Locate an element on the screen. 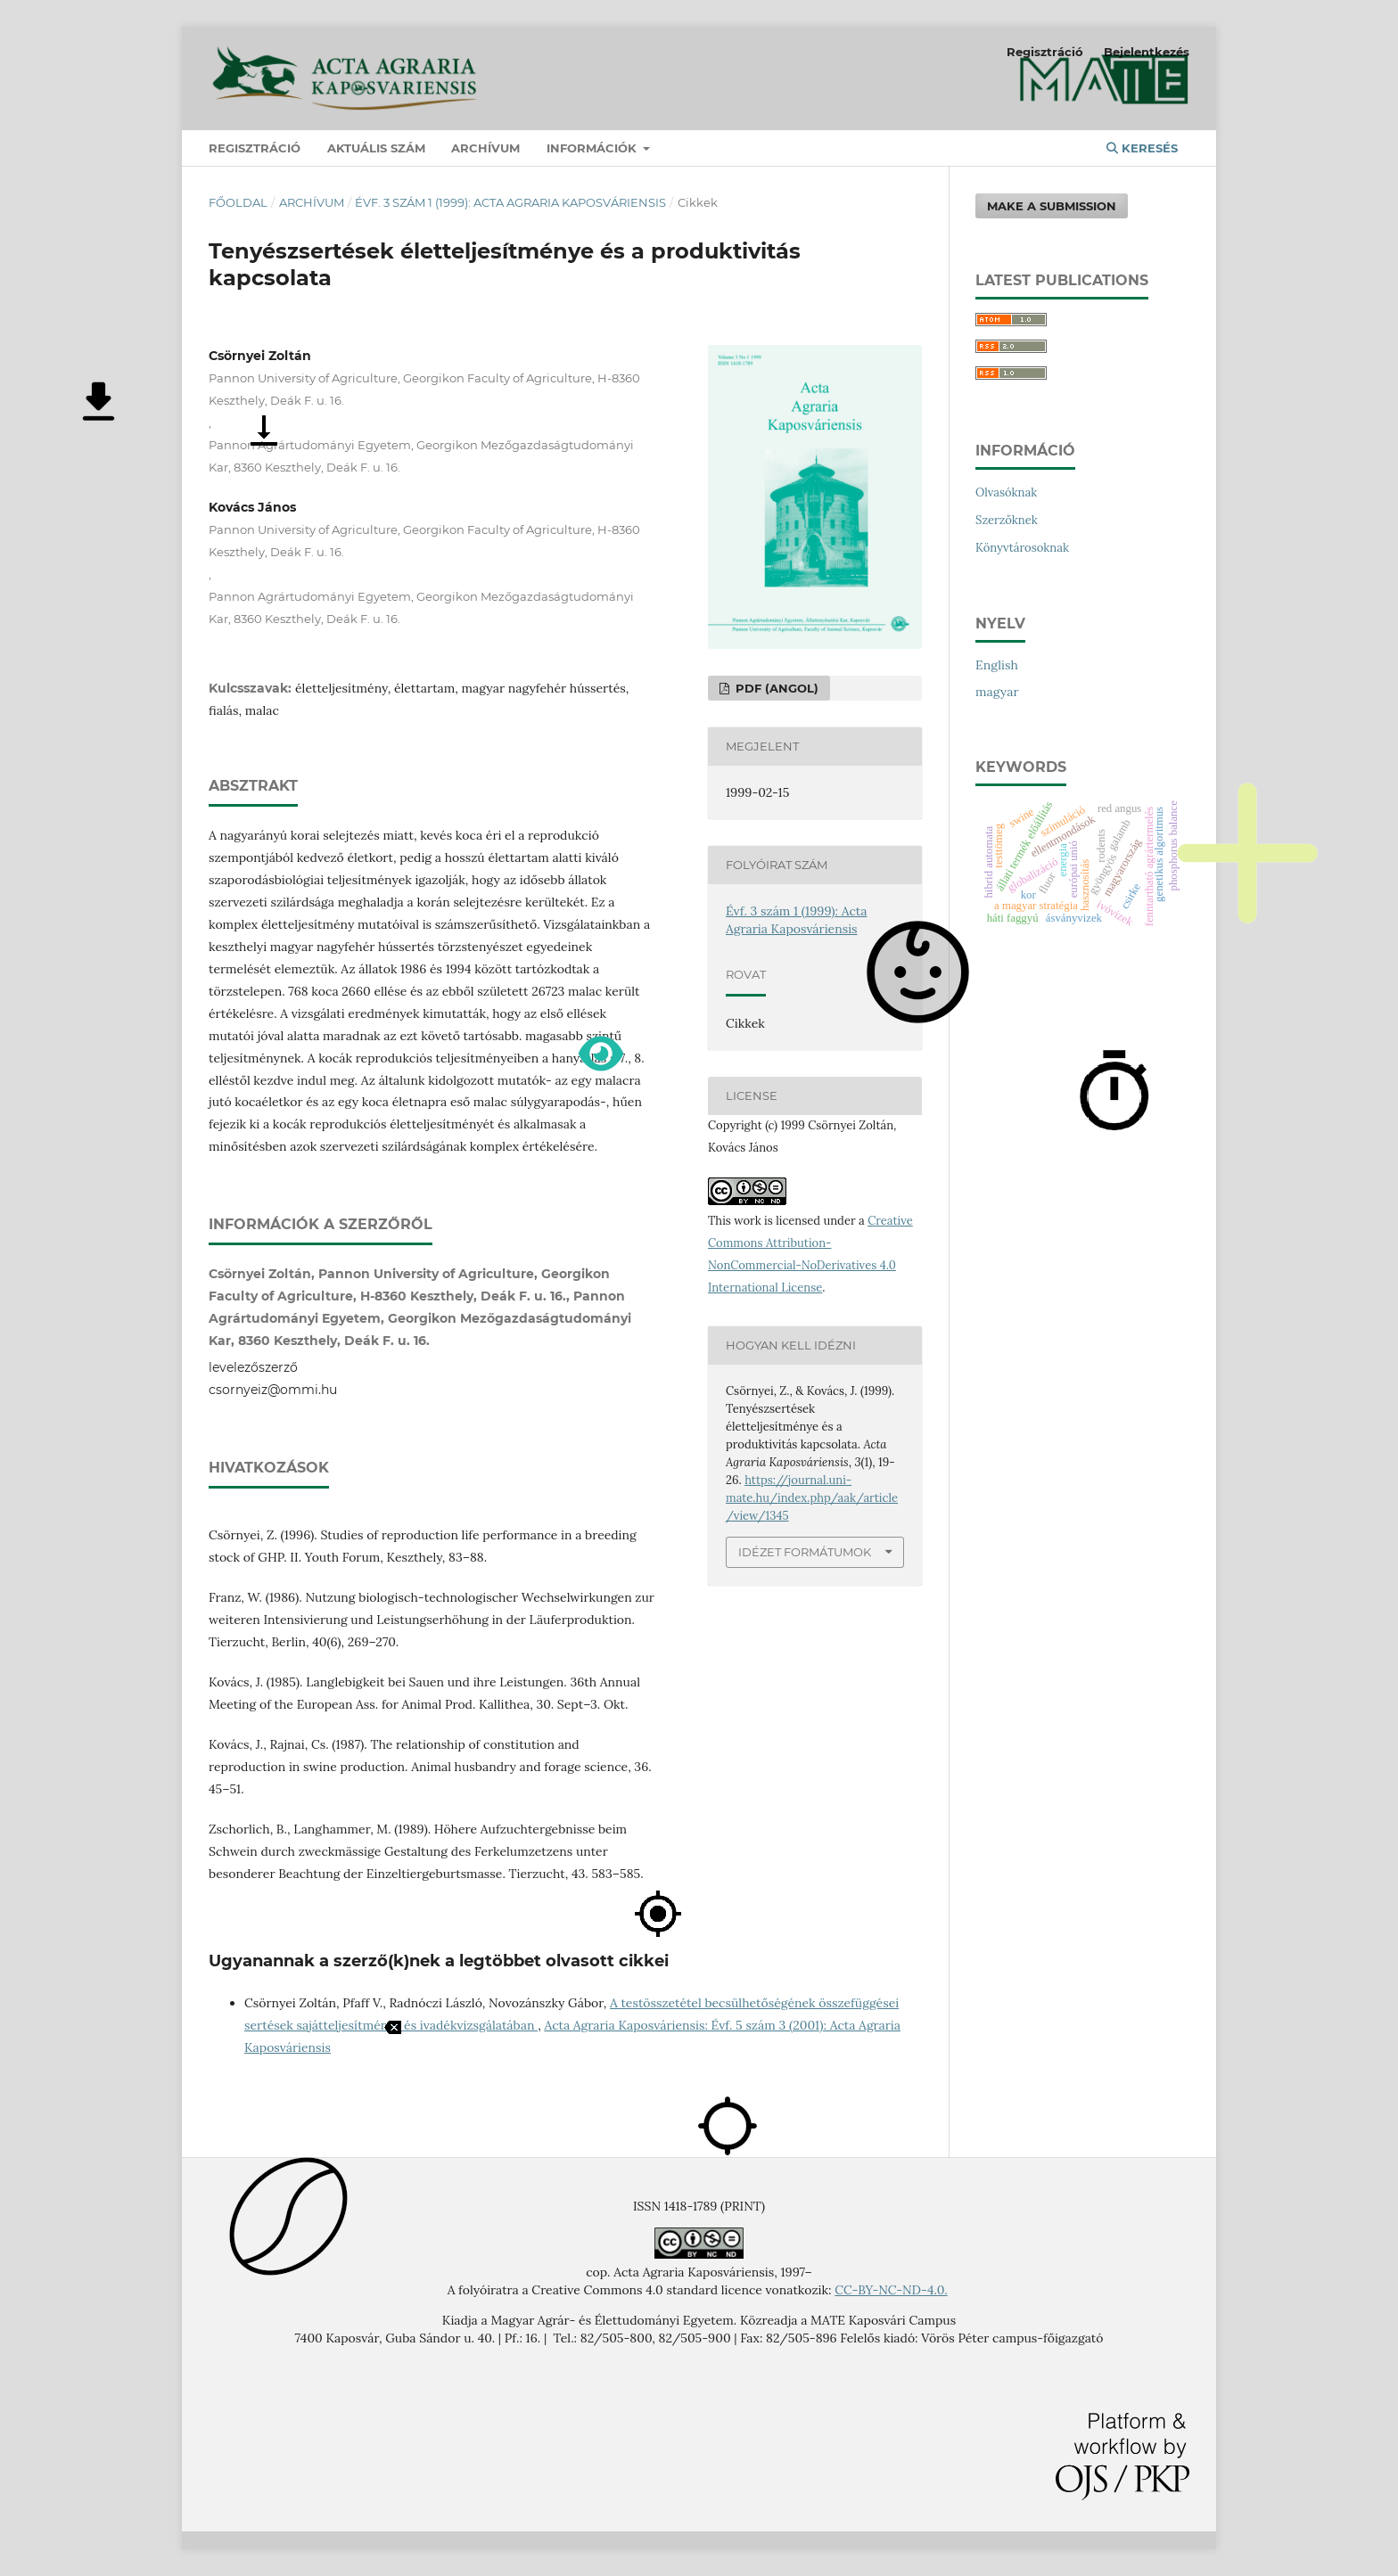  center map on your current location is located at coordinates (658, 1914).